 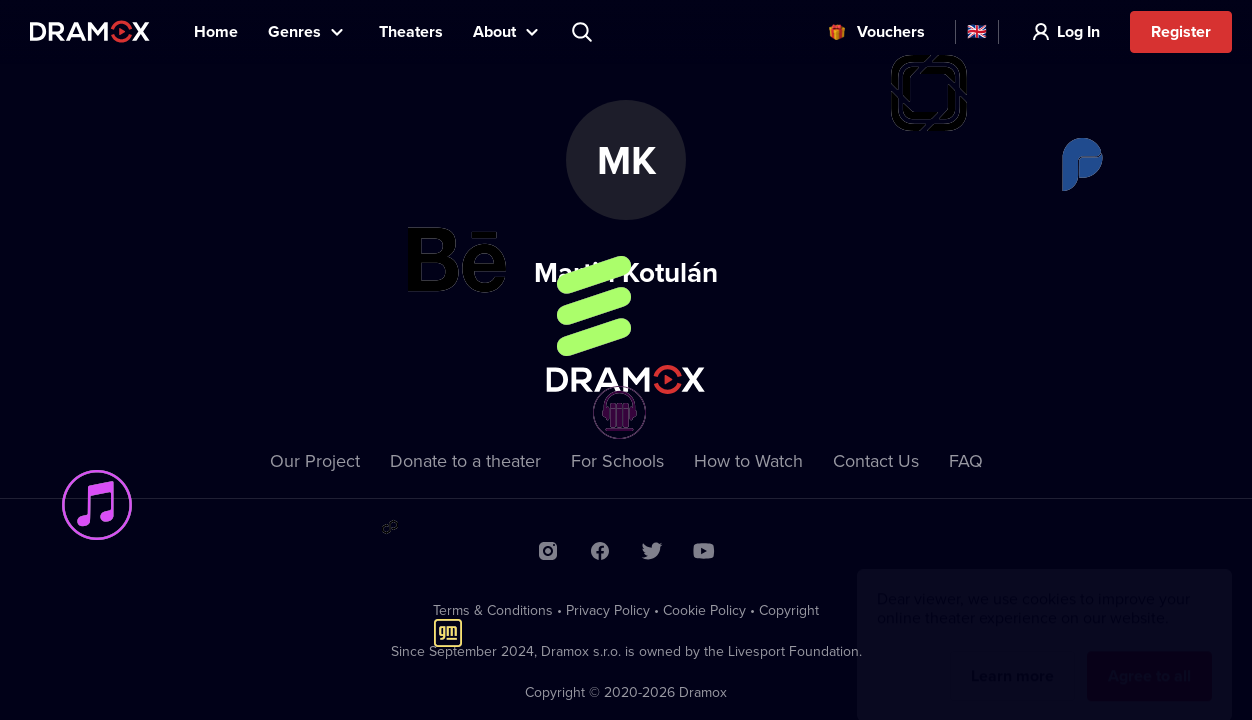 I want to click on open itunes application, so click(x=97, y=505).